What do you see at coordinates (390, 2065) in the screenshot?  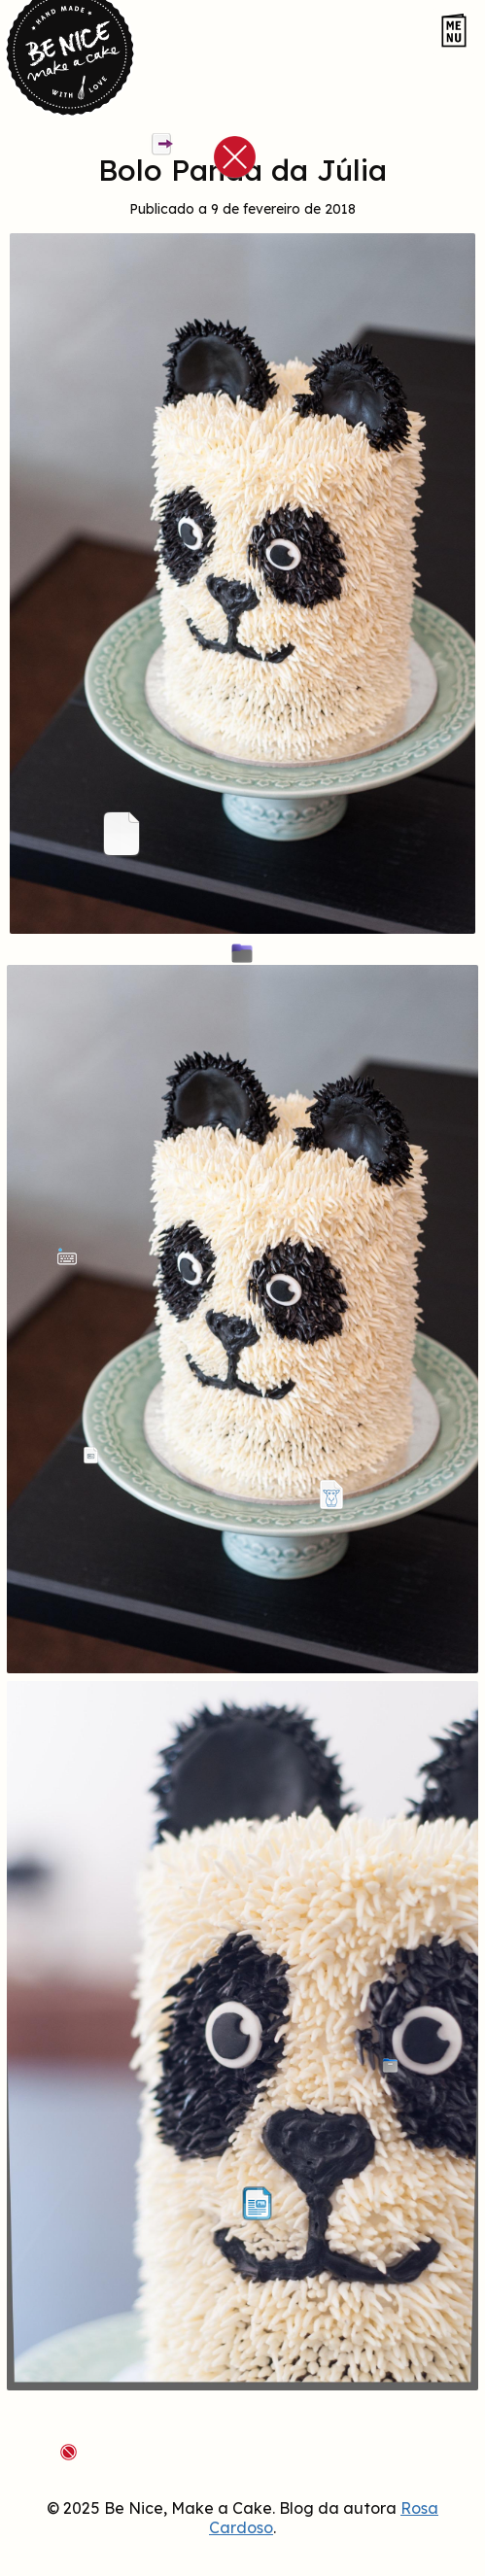 I see `open the file manager application` at bounding box center [390, 2065].